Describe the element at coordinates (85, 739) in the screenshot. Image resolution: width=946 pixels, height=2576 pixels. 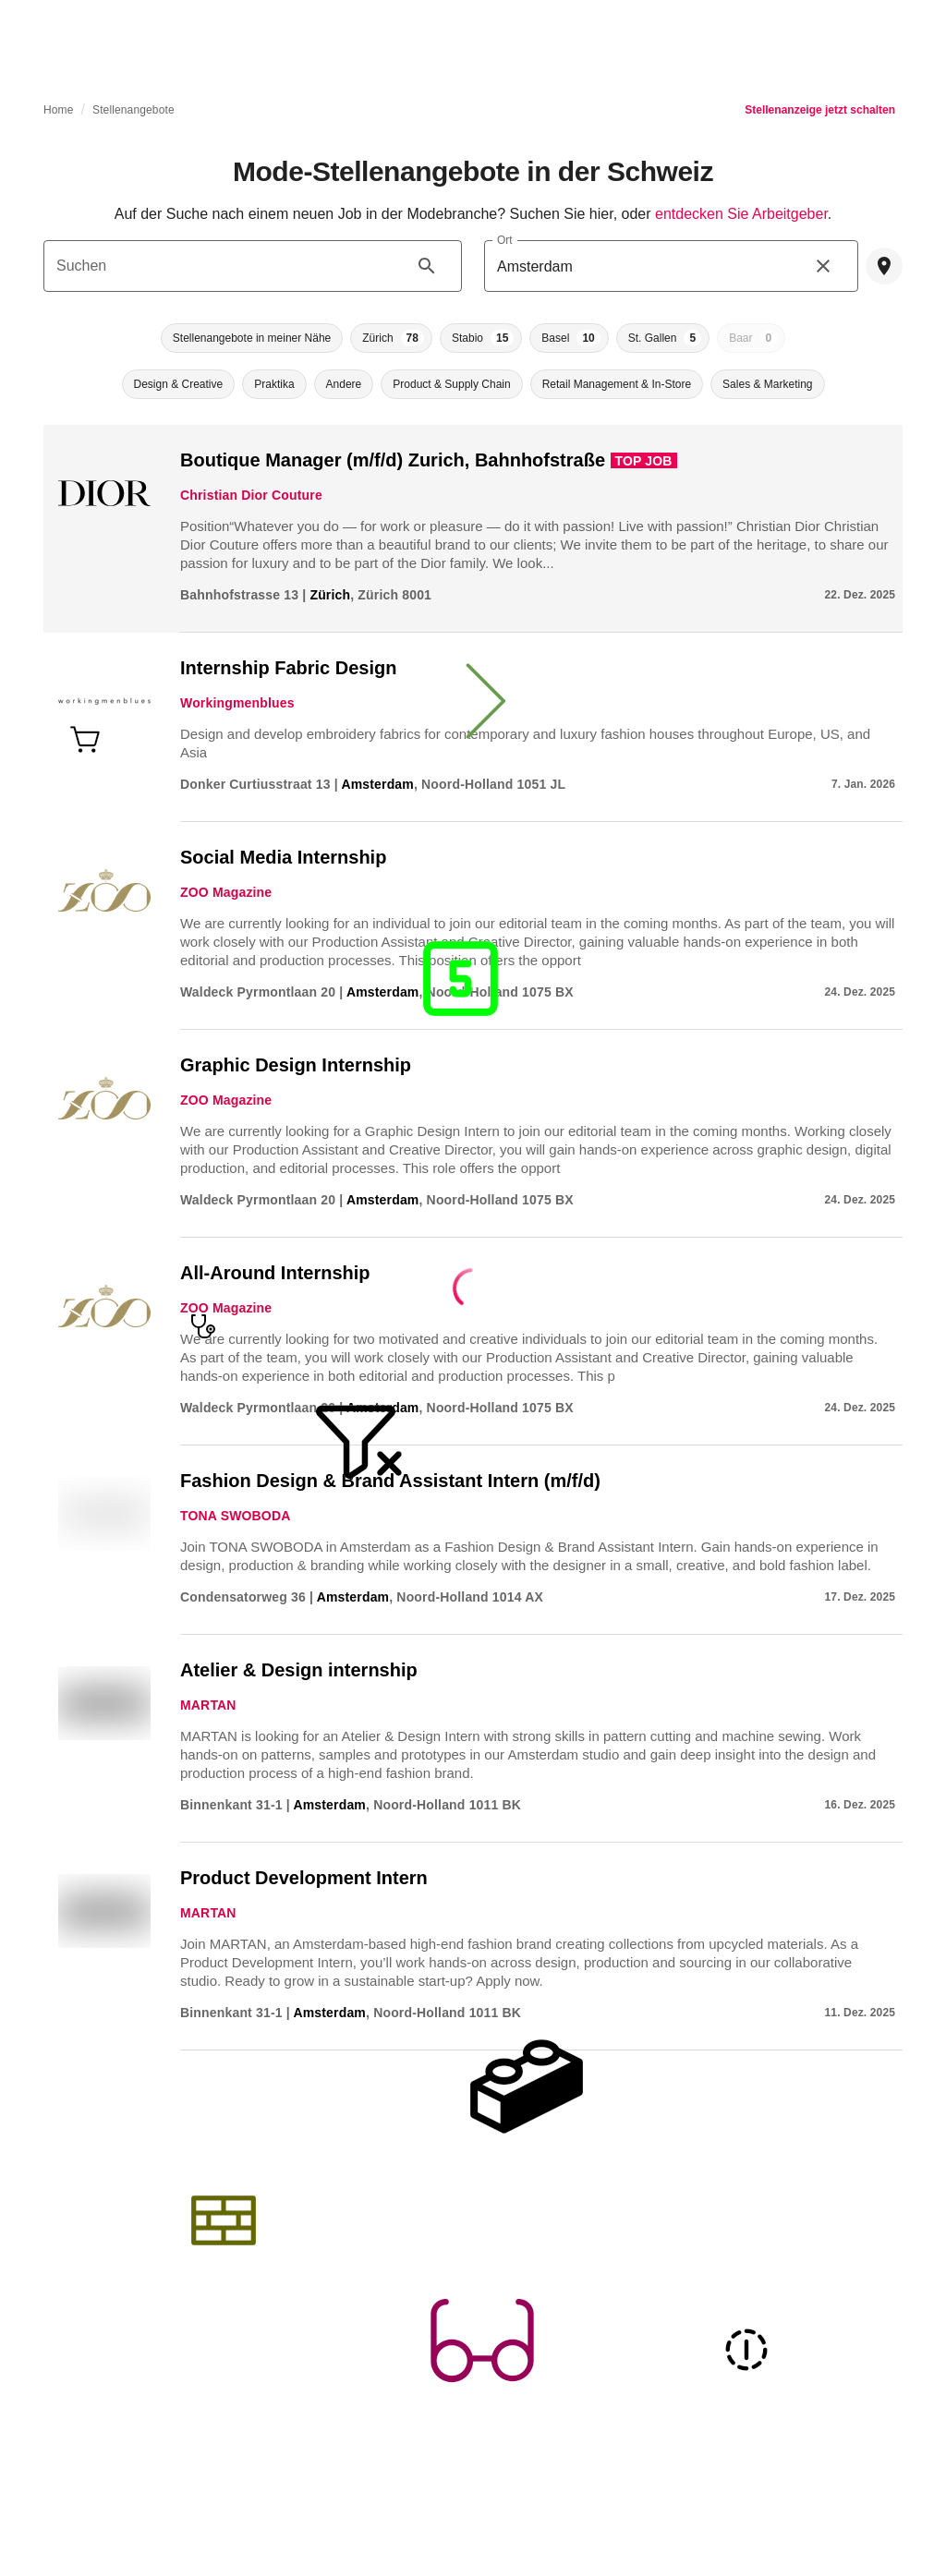
I see `view your shopping cart` at that location.